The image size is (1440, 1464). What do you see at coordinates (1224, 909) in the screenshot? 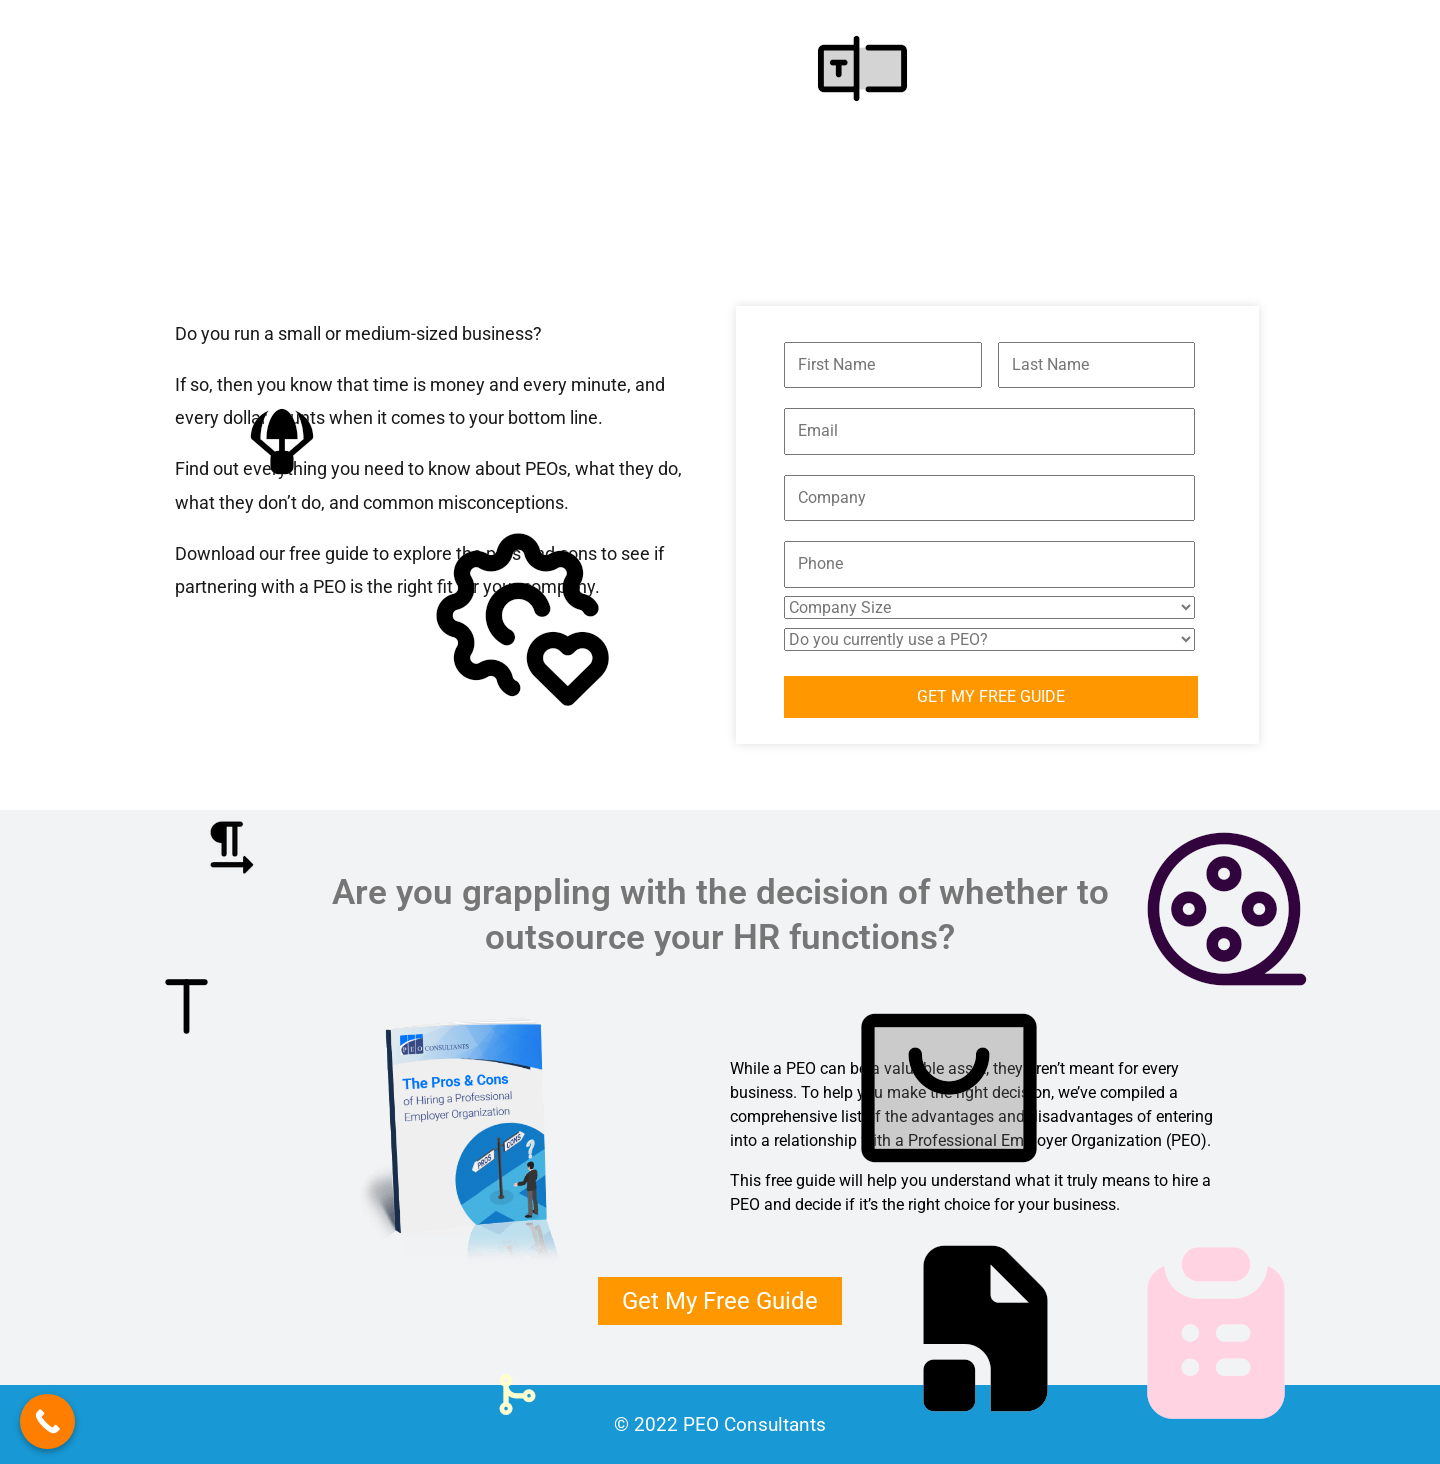
I see `access video or film library` at bounding box center [1224, 909].